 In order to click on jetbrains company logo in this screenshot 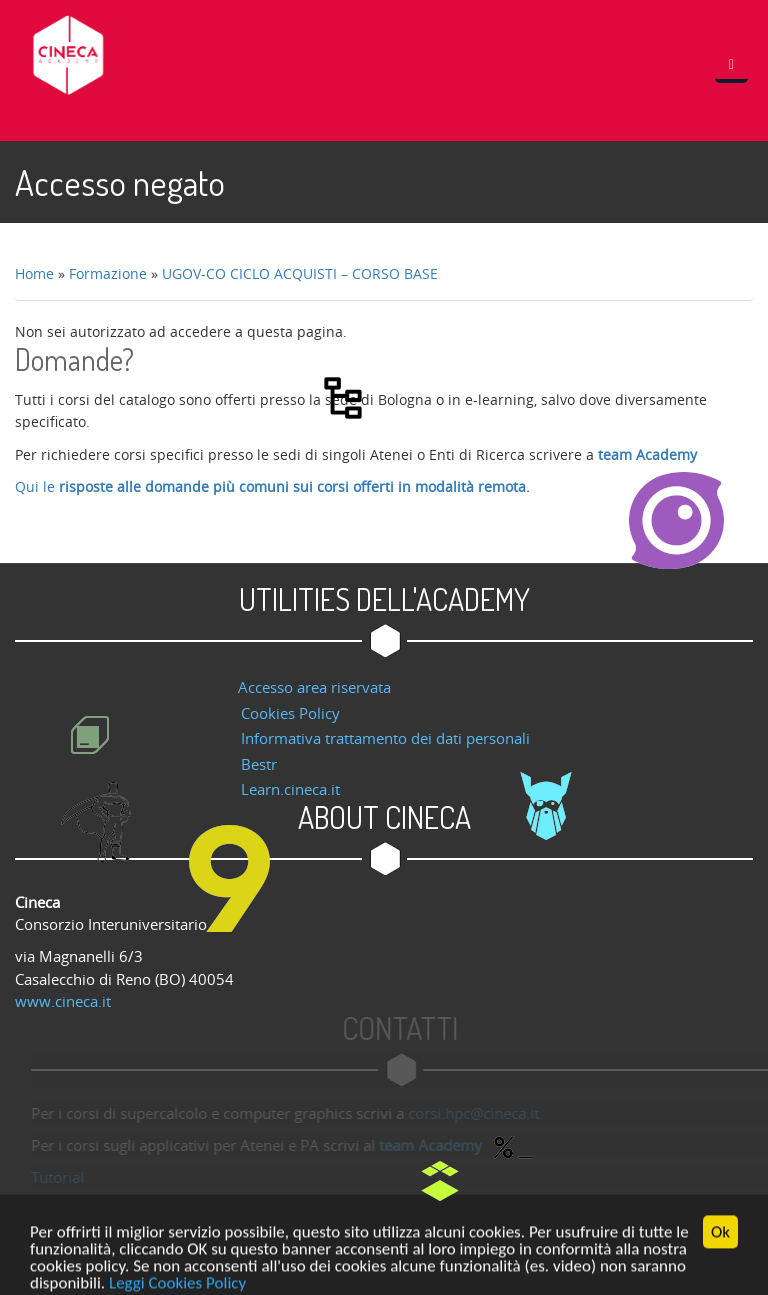, I will do `click(90, 735)`.